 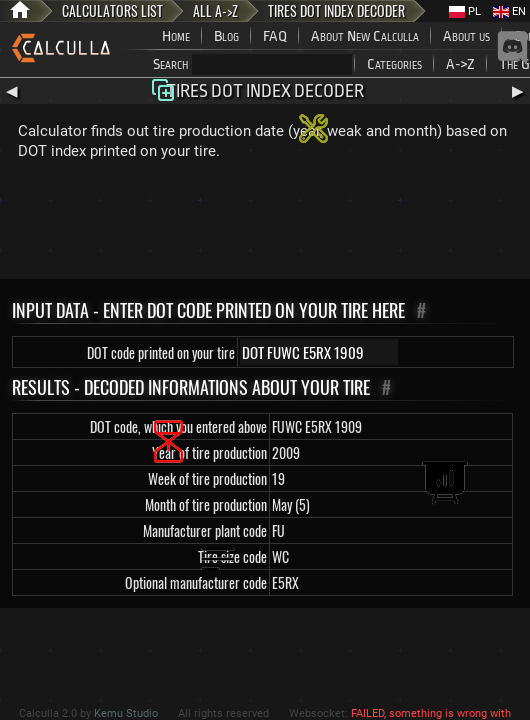 What do you see at coordinates (218, 559) in the screenshot?
I see `open navigation menu` at bounding box center [218, 559].